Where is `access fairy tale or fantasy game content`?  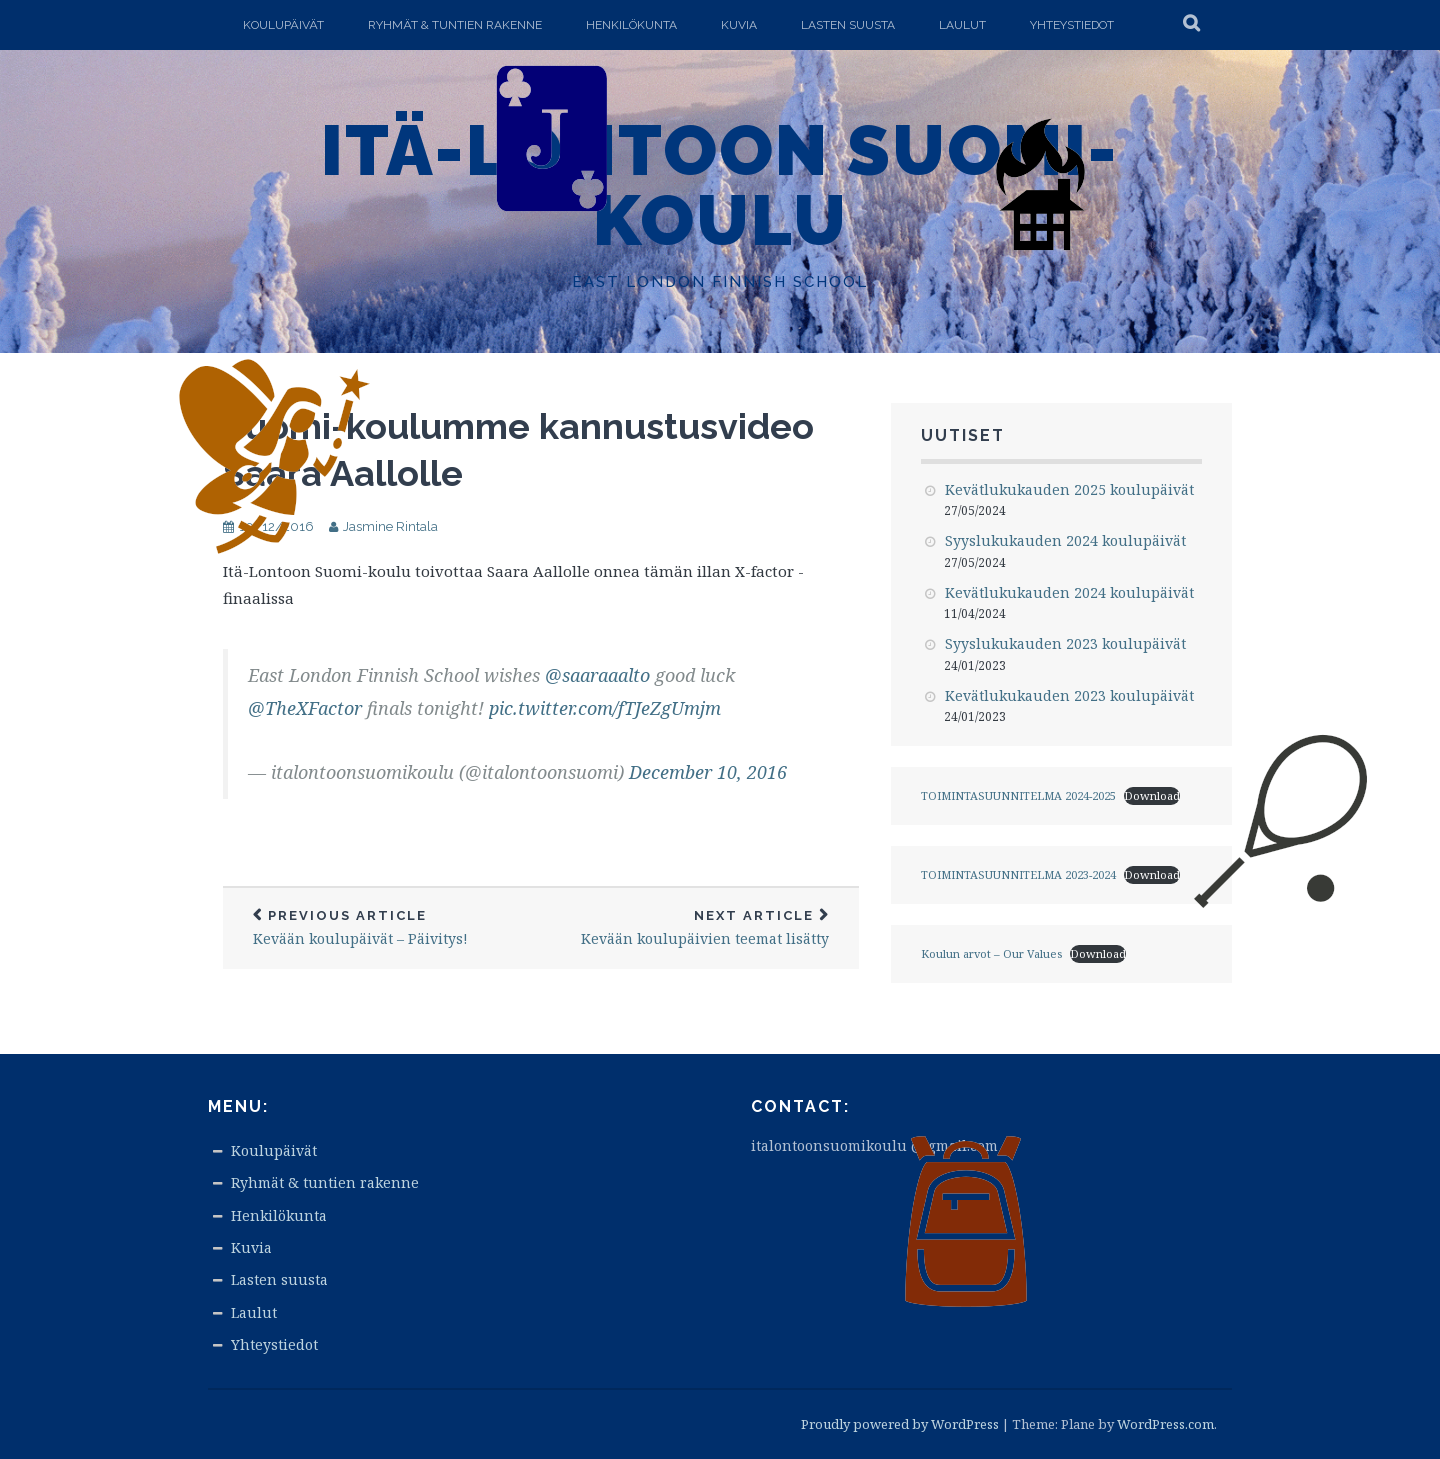
access fairy tale or fantasy game content is located at coordinates (274, 456).